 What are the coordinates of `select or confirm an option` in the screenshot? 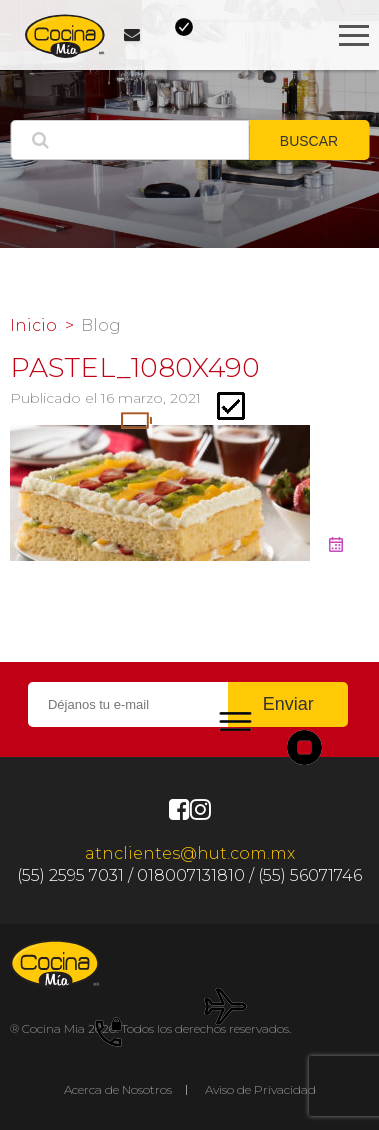 It's located at (231, 406).